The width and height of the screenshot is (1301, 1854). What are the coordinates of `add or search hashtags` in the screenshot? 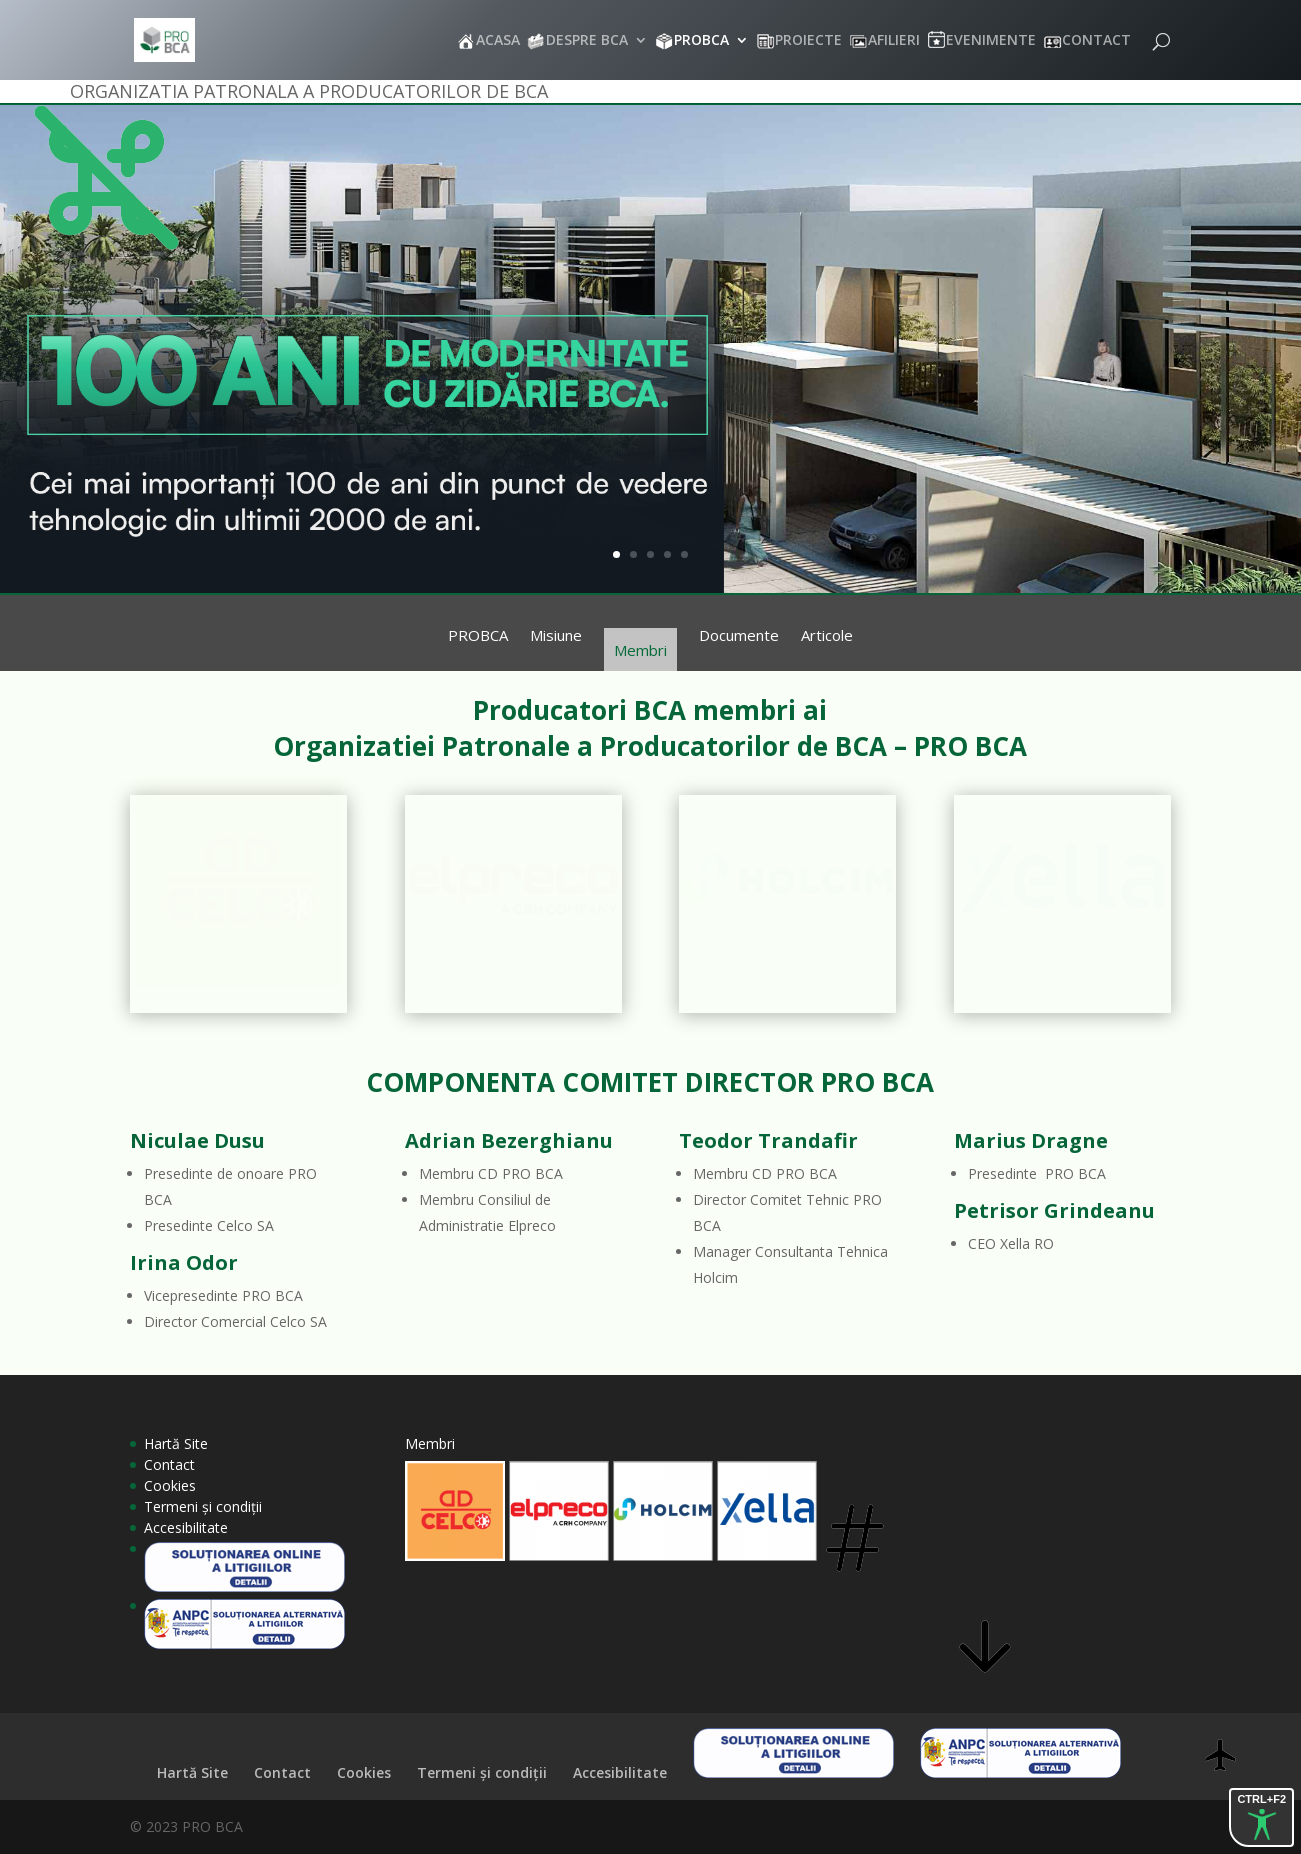 It's located at (855, 1538).